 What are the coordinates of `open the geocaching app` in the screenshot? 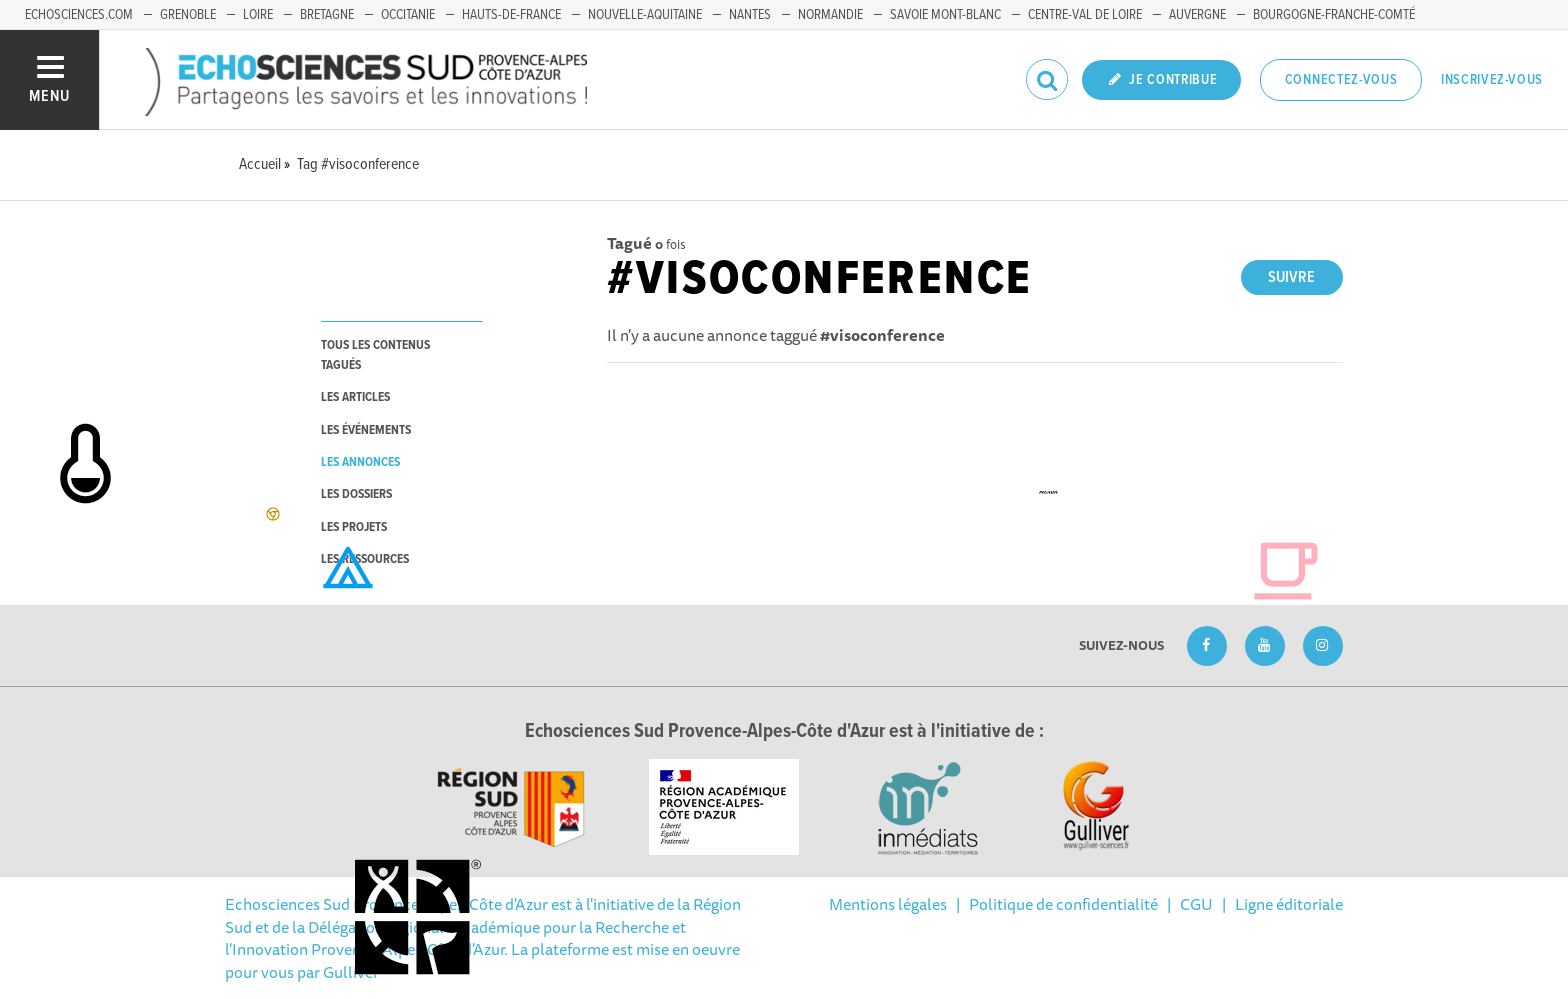 It's located at (418, 917).